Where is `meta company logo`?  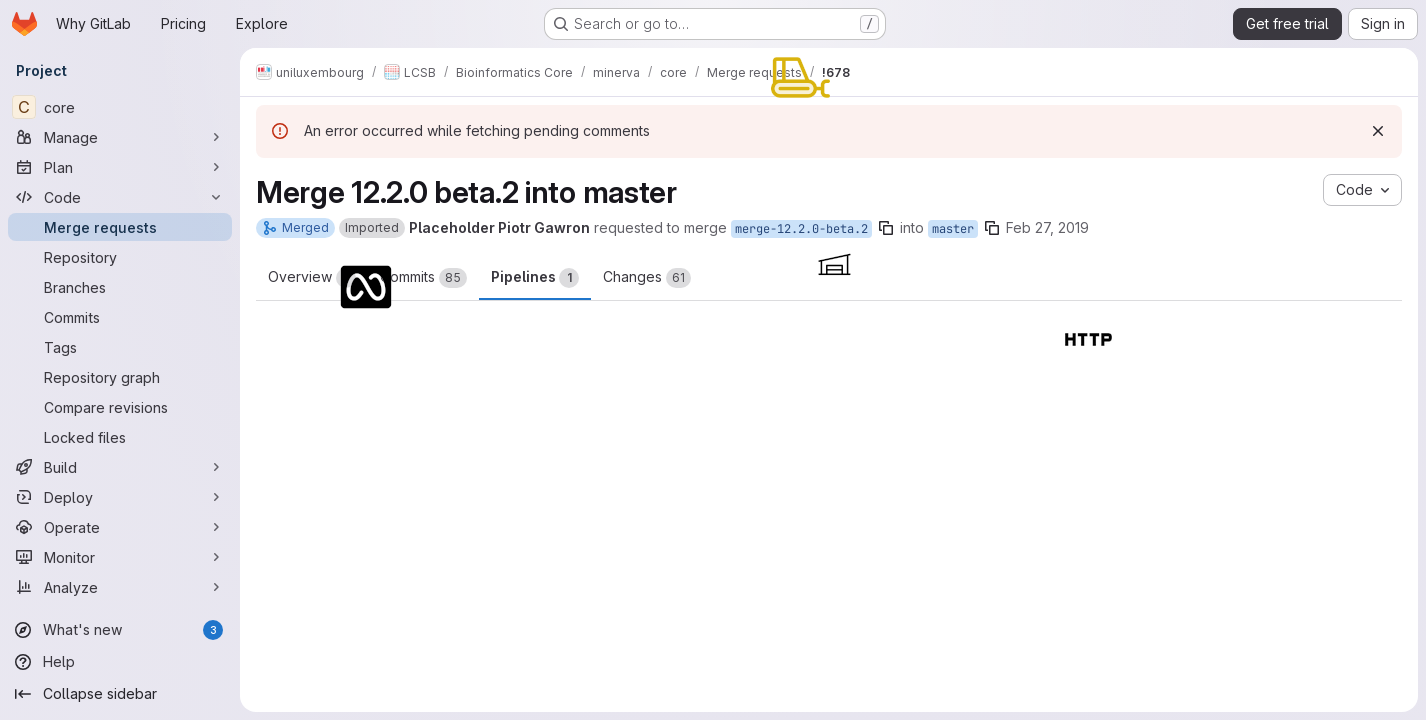
meta company logo is located at coordinates (366, 287).